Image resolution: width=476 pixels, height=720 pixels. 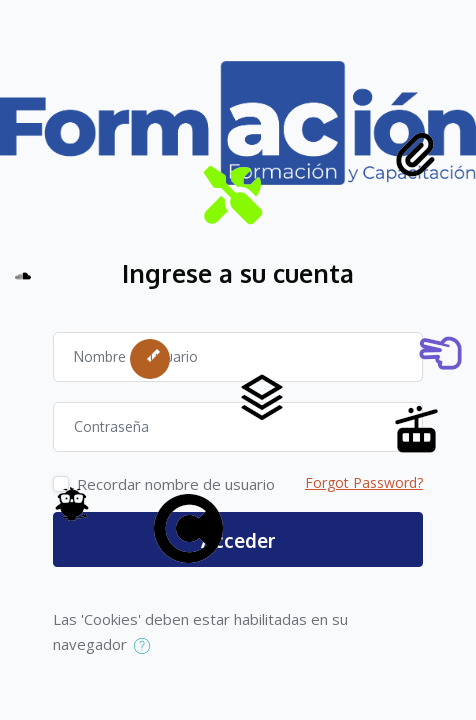 What do you see at coordinates (150, 359) in the screenshot?
I see `start or set a timer` at bounding box center [150, 359].